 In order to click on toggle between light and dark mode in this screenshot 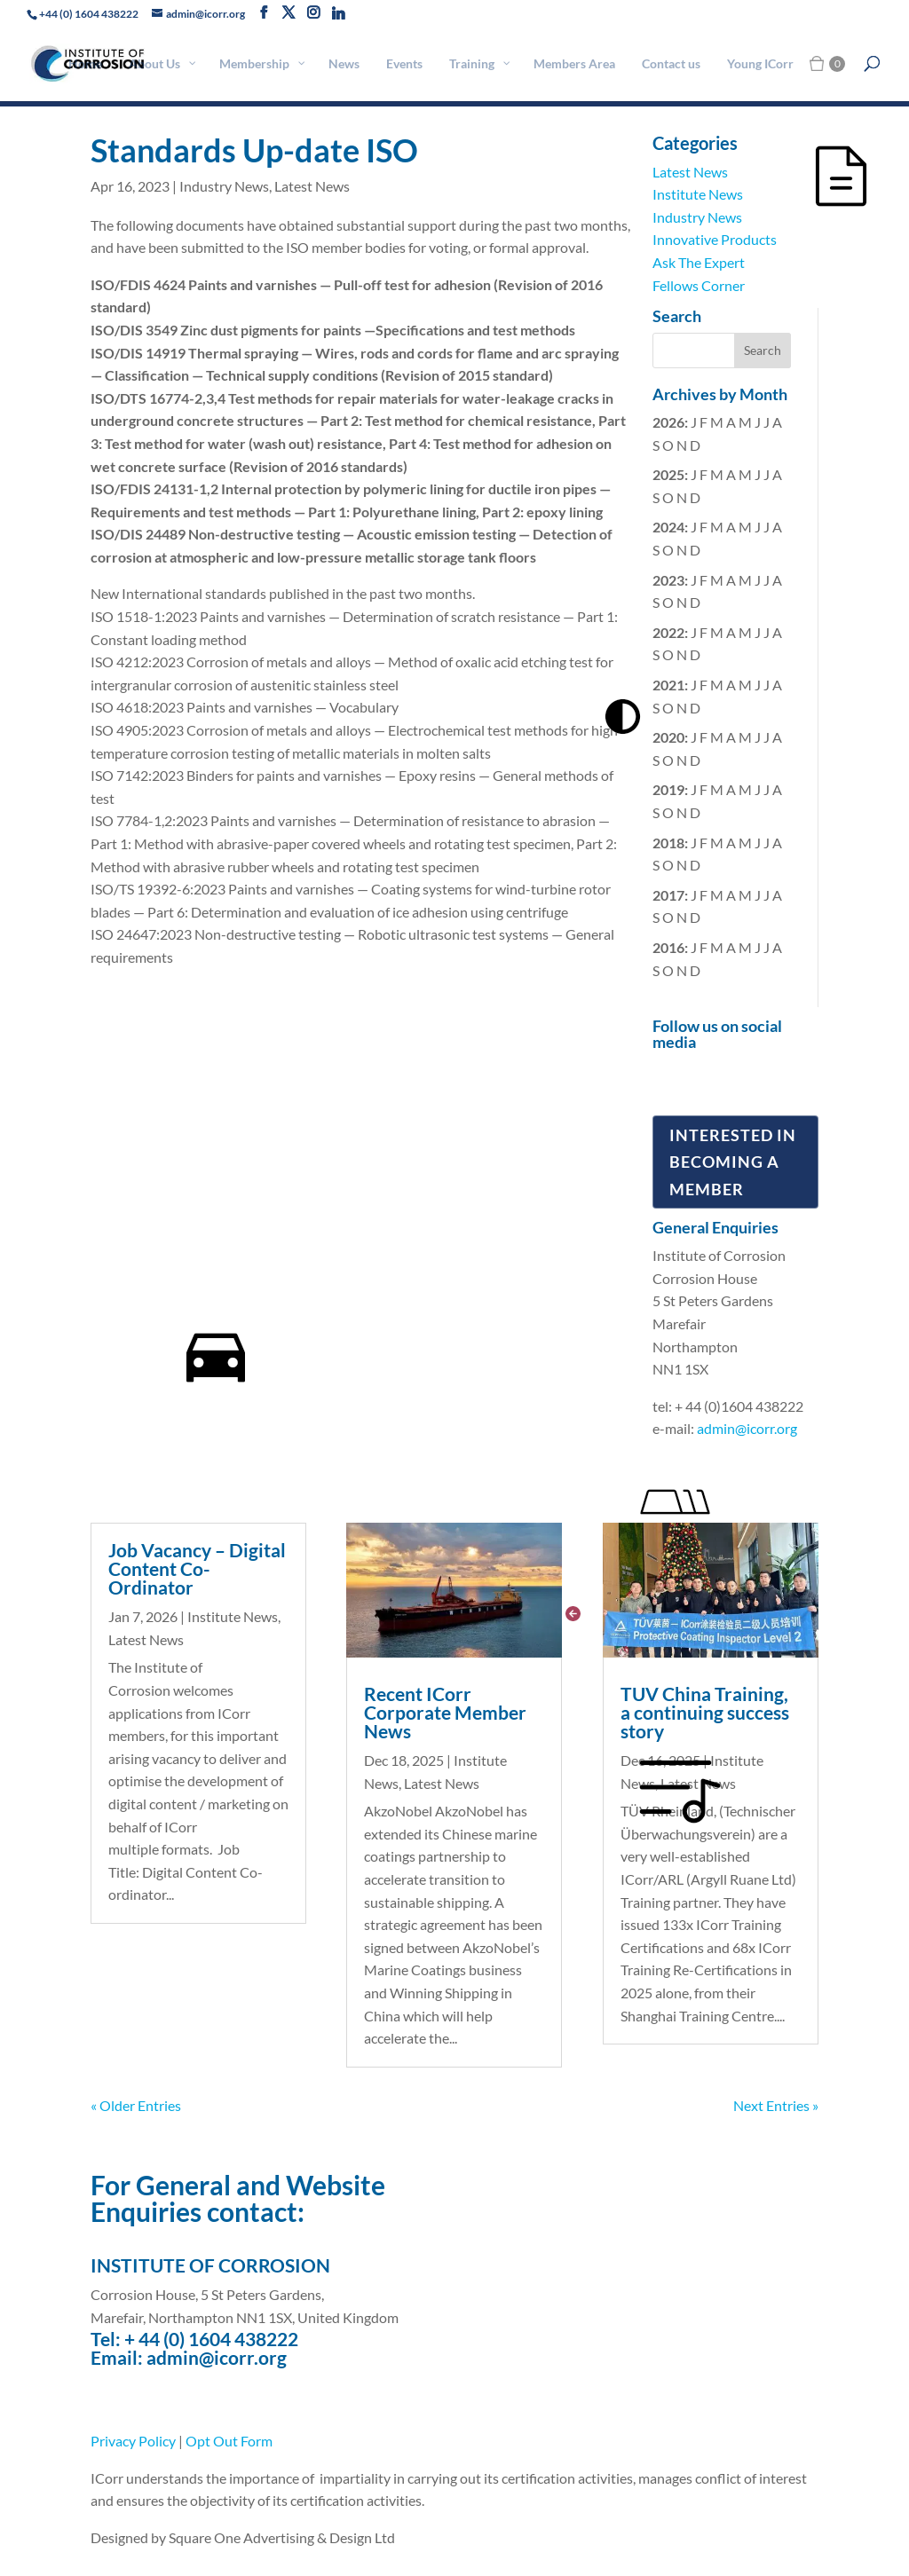, I will do `click(622, 716)`.